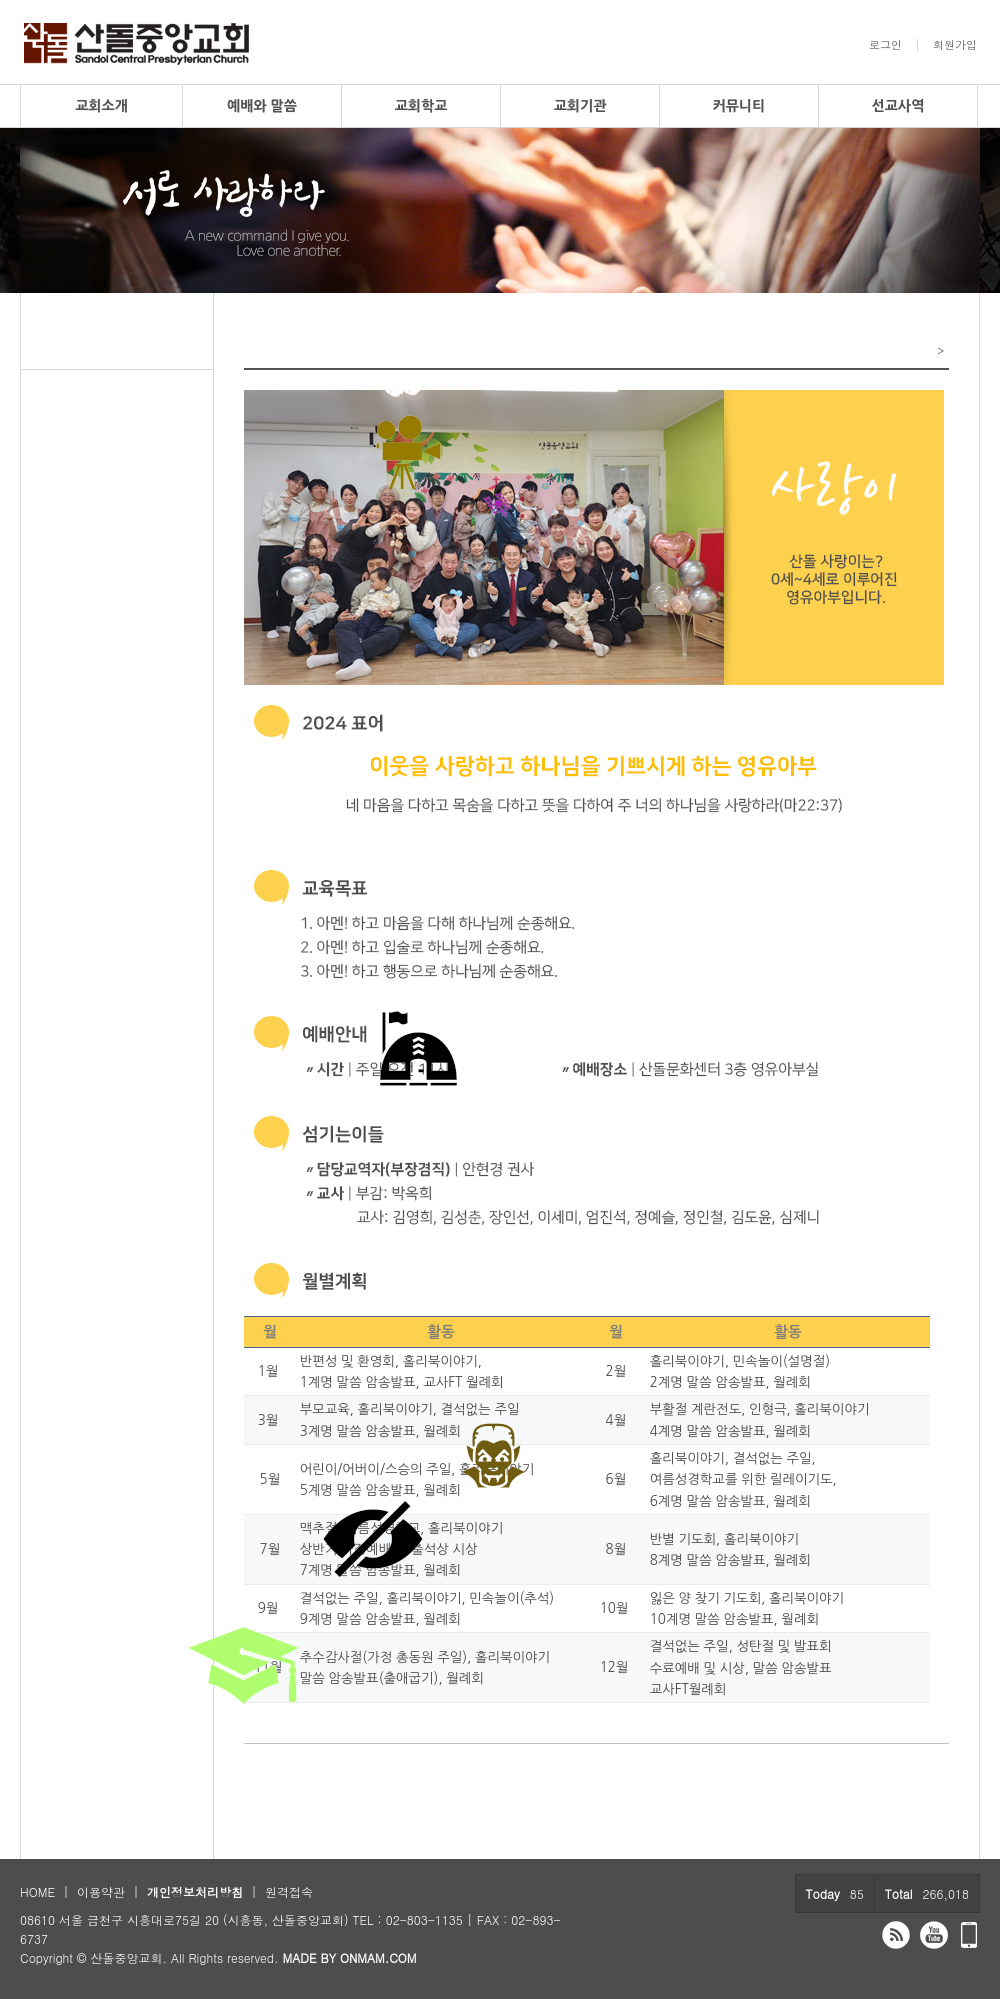 This screenshot has width=1000, height=1999. Describe the element at coordinates (243, 1666) in the screenshot. I see `access education or learning features` at that location.